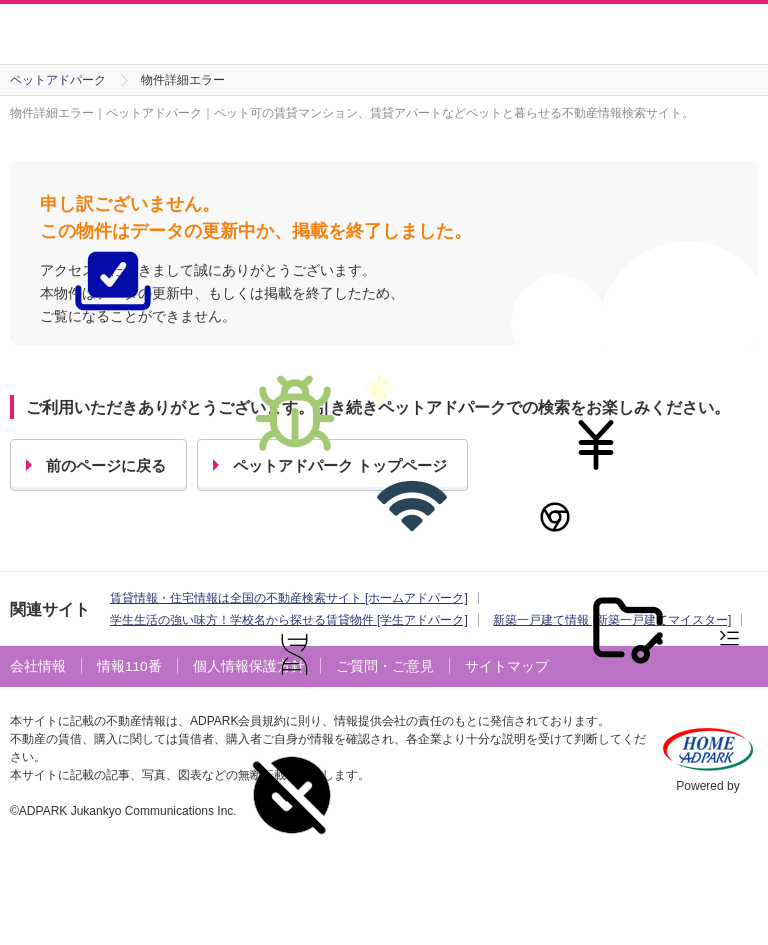 Image resolution: width=768 pixels, height=945 pixels. What do you see at coordinates (294, 654) in the screenshot?
I see `access genetic or DNA-related information` at bounding box center [294, 654].